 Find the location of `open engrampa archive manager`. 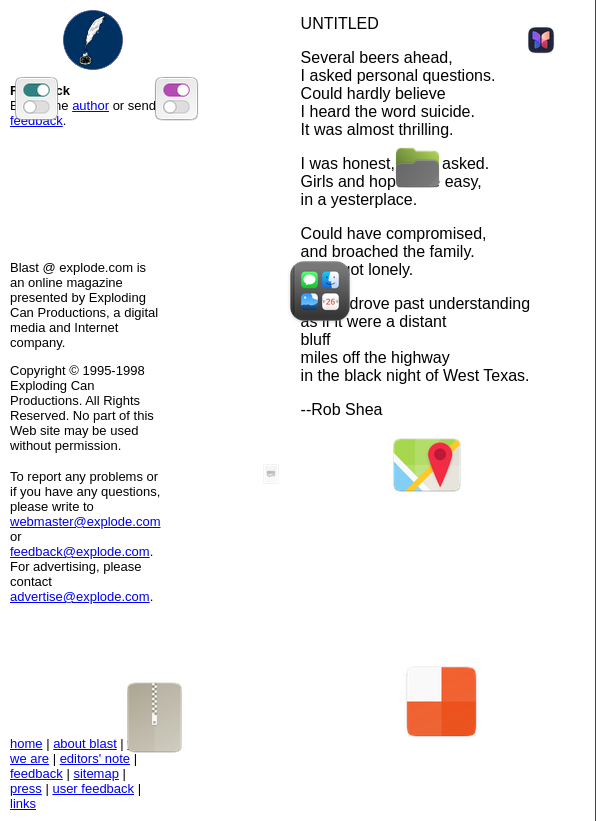

open engrampa archive manager is located at coordinates (154, 717).